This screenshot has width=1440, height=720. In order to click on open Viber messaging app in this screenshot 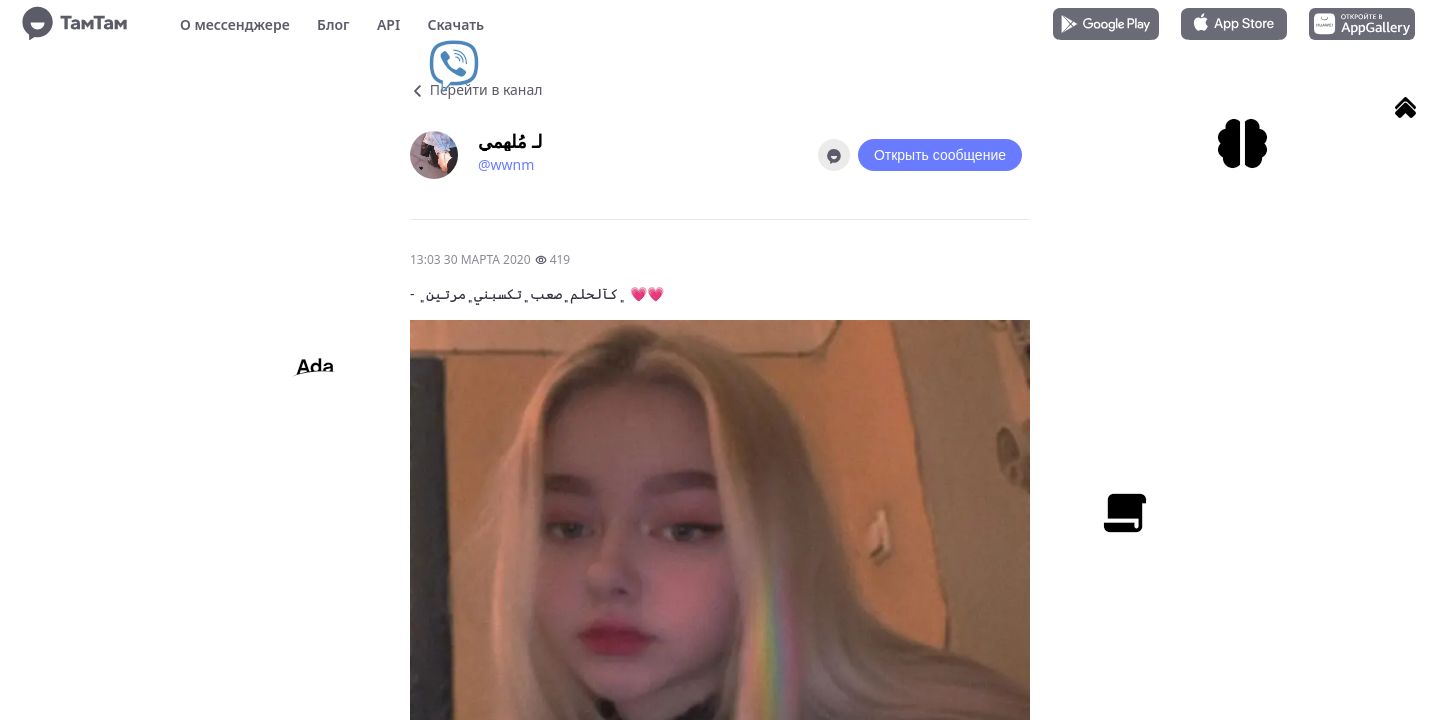, I will do `click(454, 66)`.